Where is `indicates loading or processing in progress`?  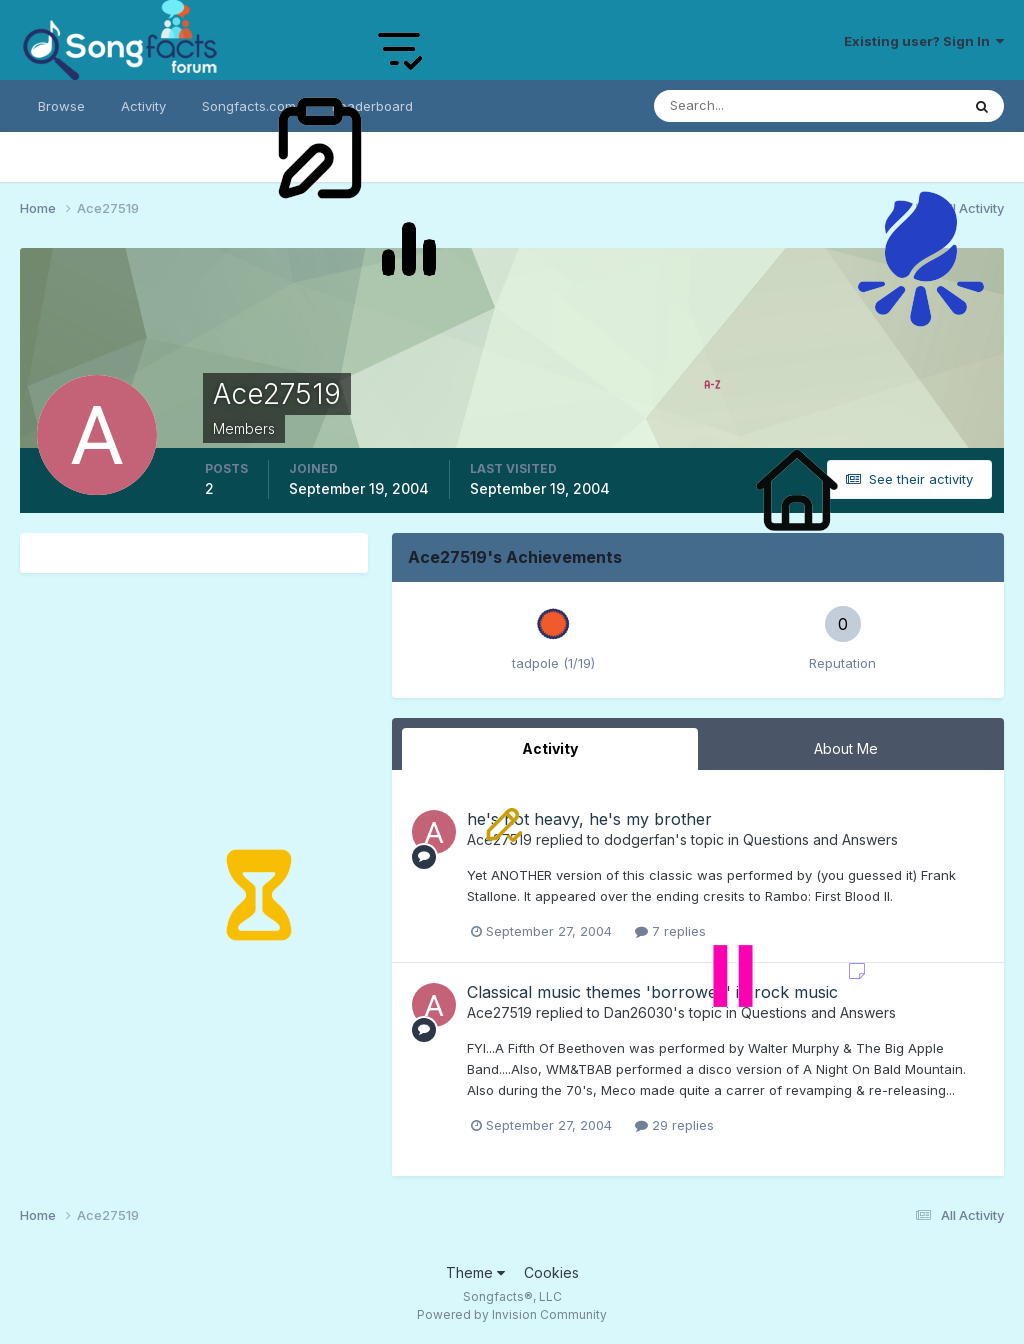 indicates loading or processing in progress is located at coordinates (259, 895).